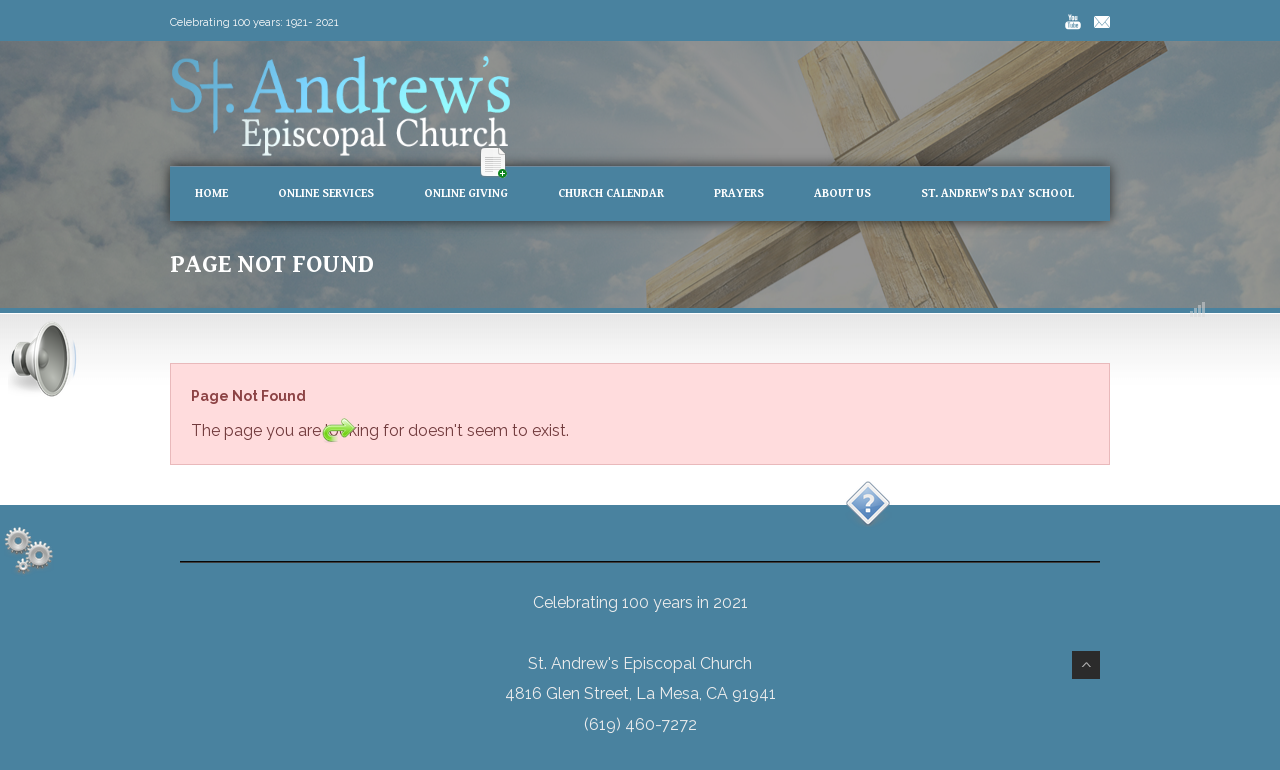  What do you see at coordinates (868, 504) in the screenshot?
I see `indicates a help or information dialog` at bounding box center [868, 504].